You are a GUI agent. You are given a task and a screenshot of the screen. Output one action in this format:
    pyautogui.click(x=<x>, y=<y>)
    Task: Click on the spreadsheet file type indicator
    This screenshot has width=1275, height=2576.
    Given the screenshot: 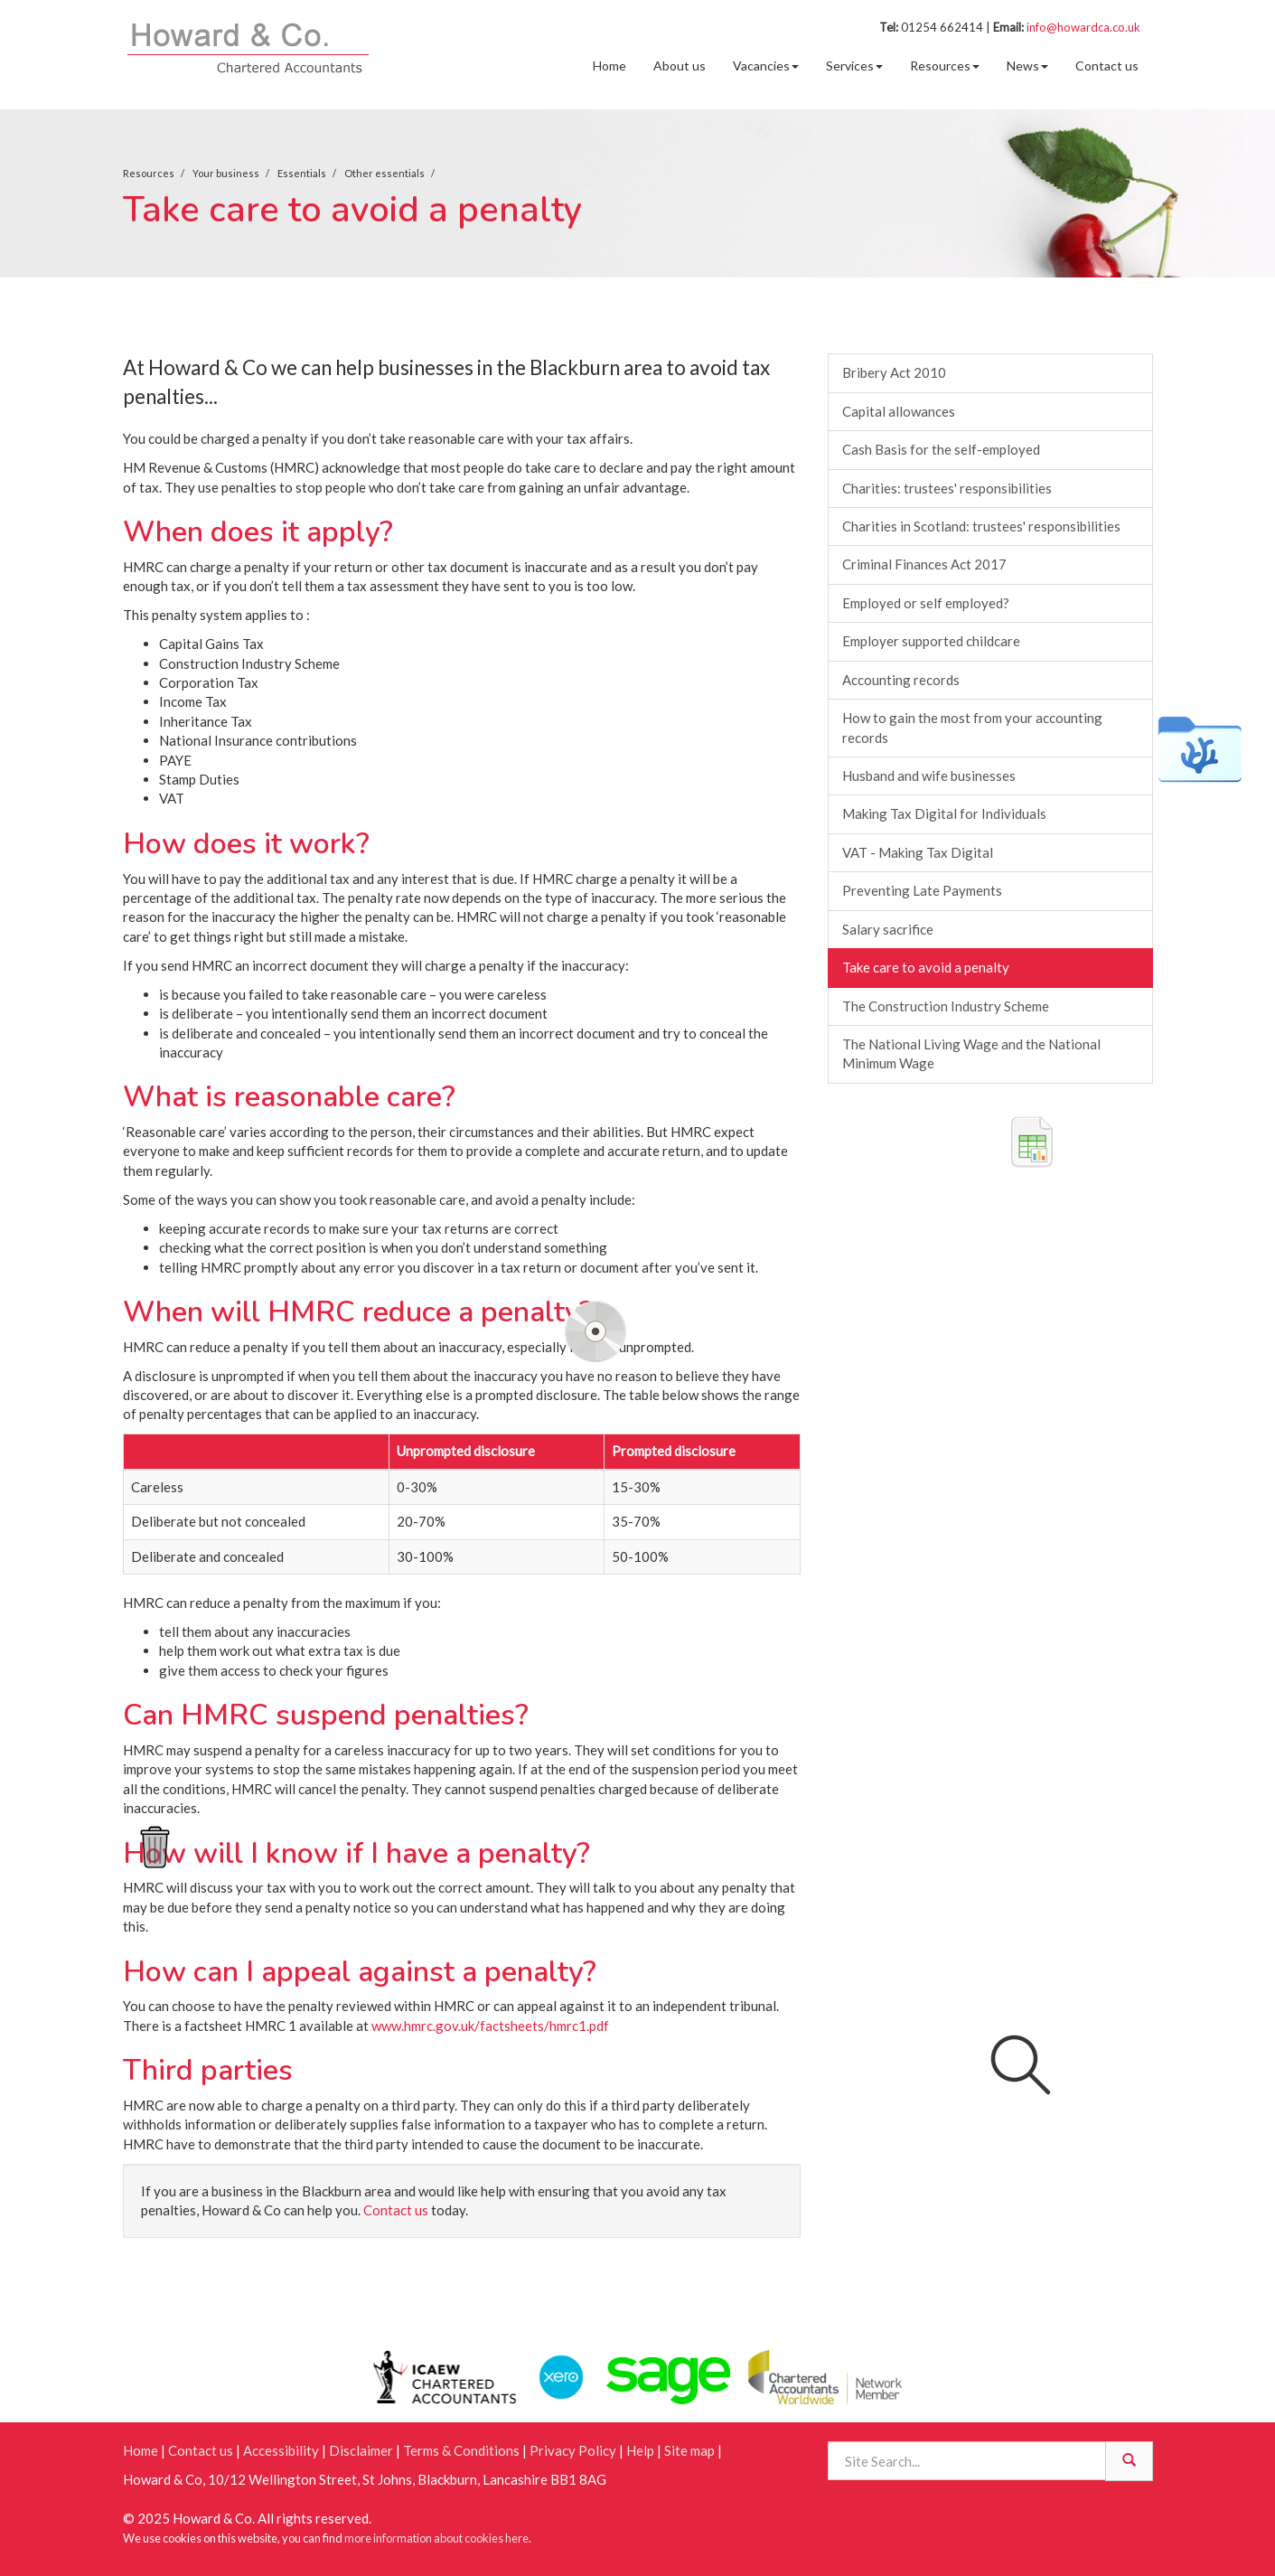 What is the action you would take?
    pyautogui.click(x=1032, y=1142)
    